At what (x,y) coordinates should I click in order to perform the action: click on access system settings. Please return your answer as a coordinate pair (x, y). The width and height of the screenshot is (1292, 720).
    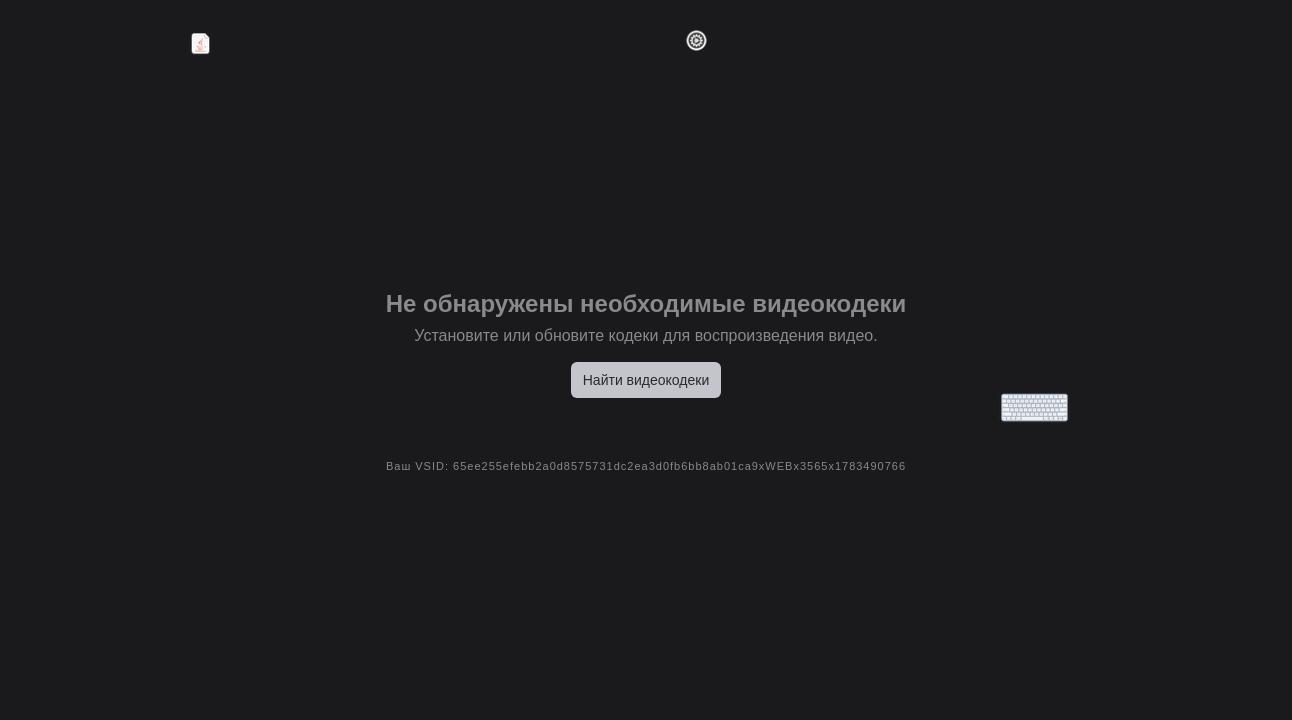
    Looking at the image, I should click on (696, 40).